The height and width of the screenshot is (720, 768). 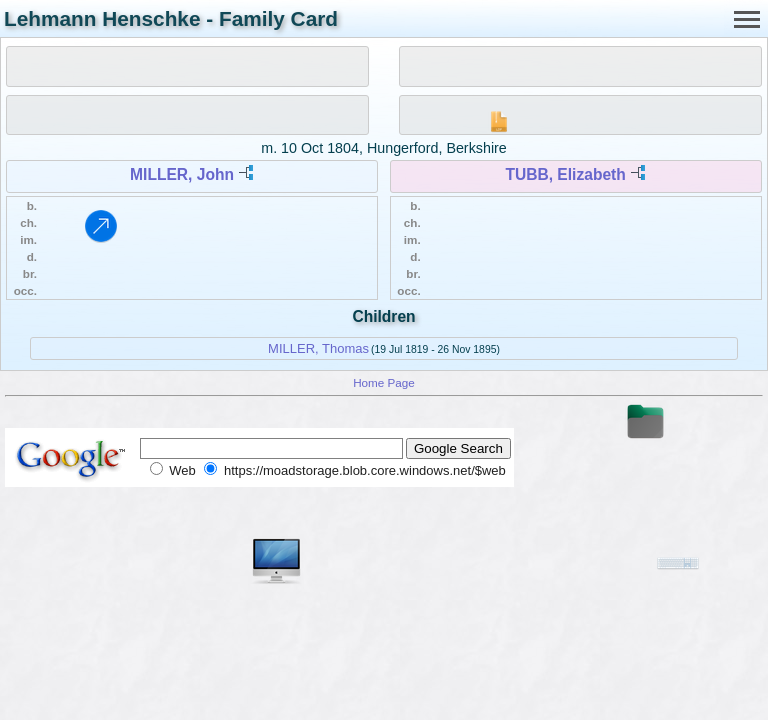 I want to click on open folder containing files, so click(x=645, y=421).